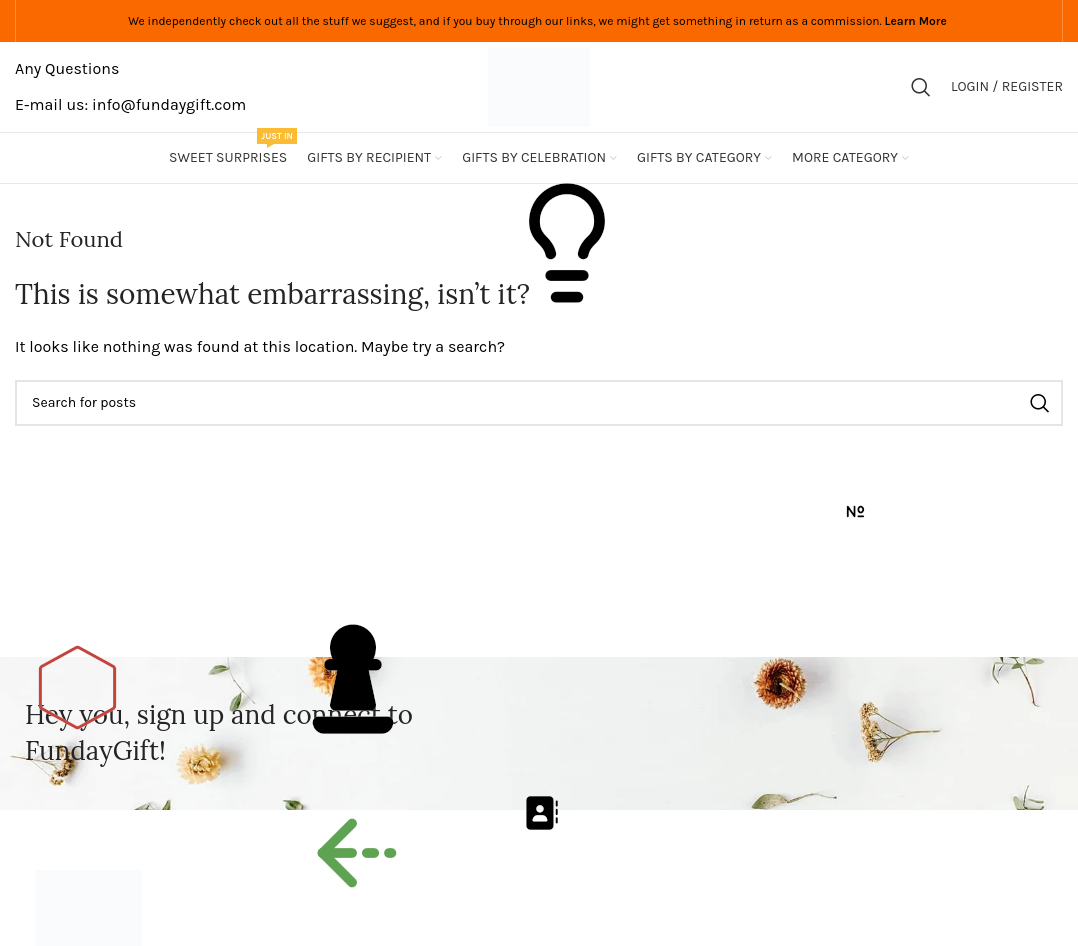  I want to click on view tips or helpful suggestions, so click(567, 243).